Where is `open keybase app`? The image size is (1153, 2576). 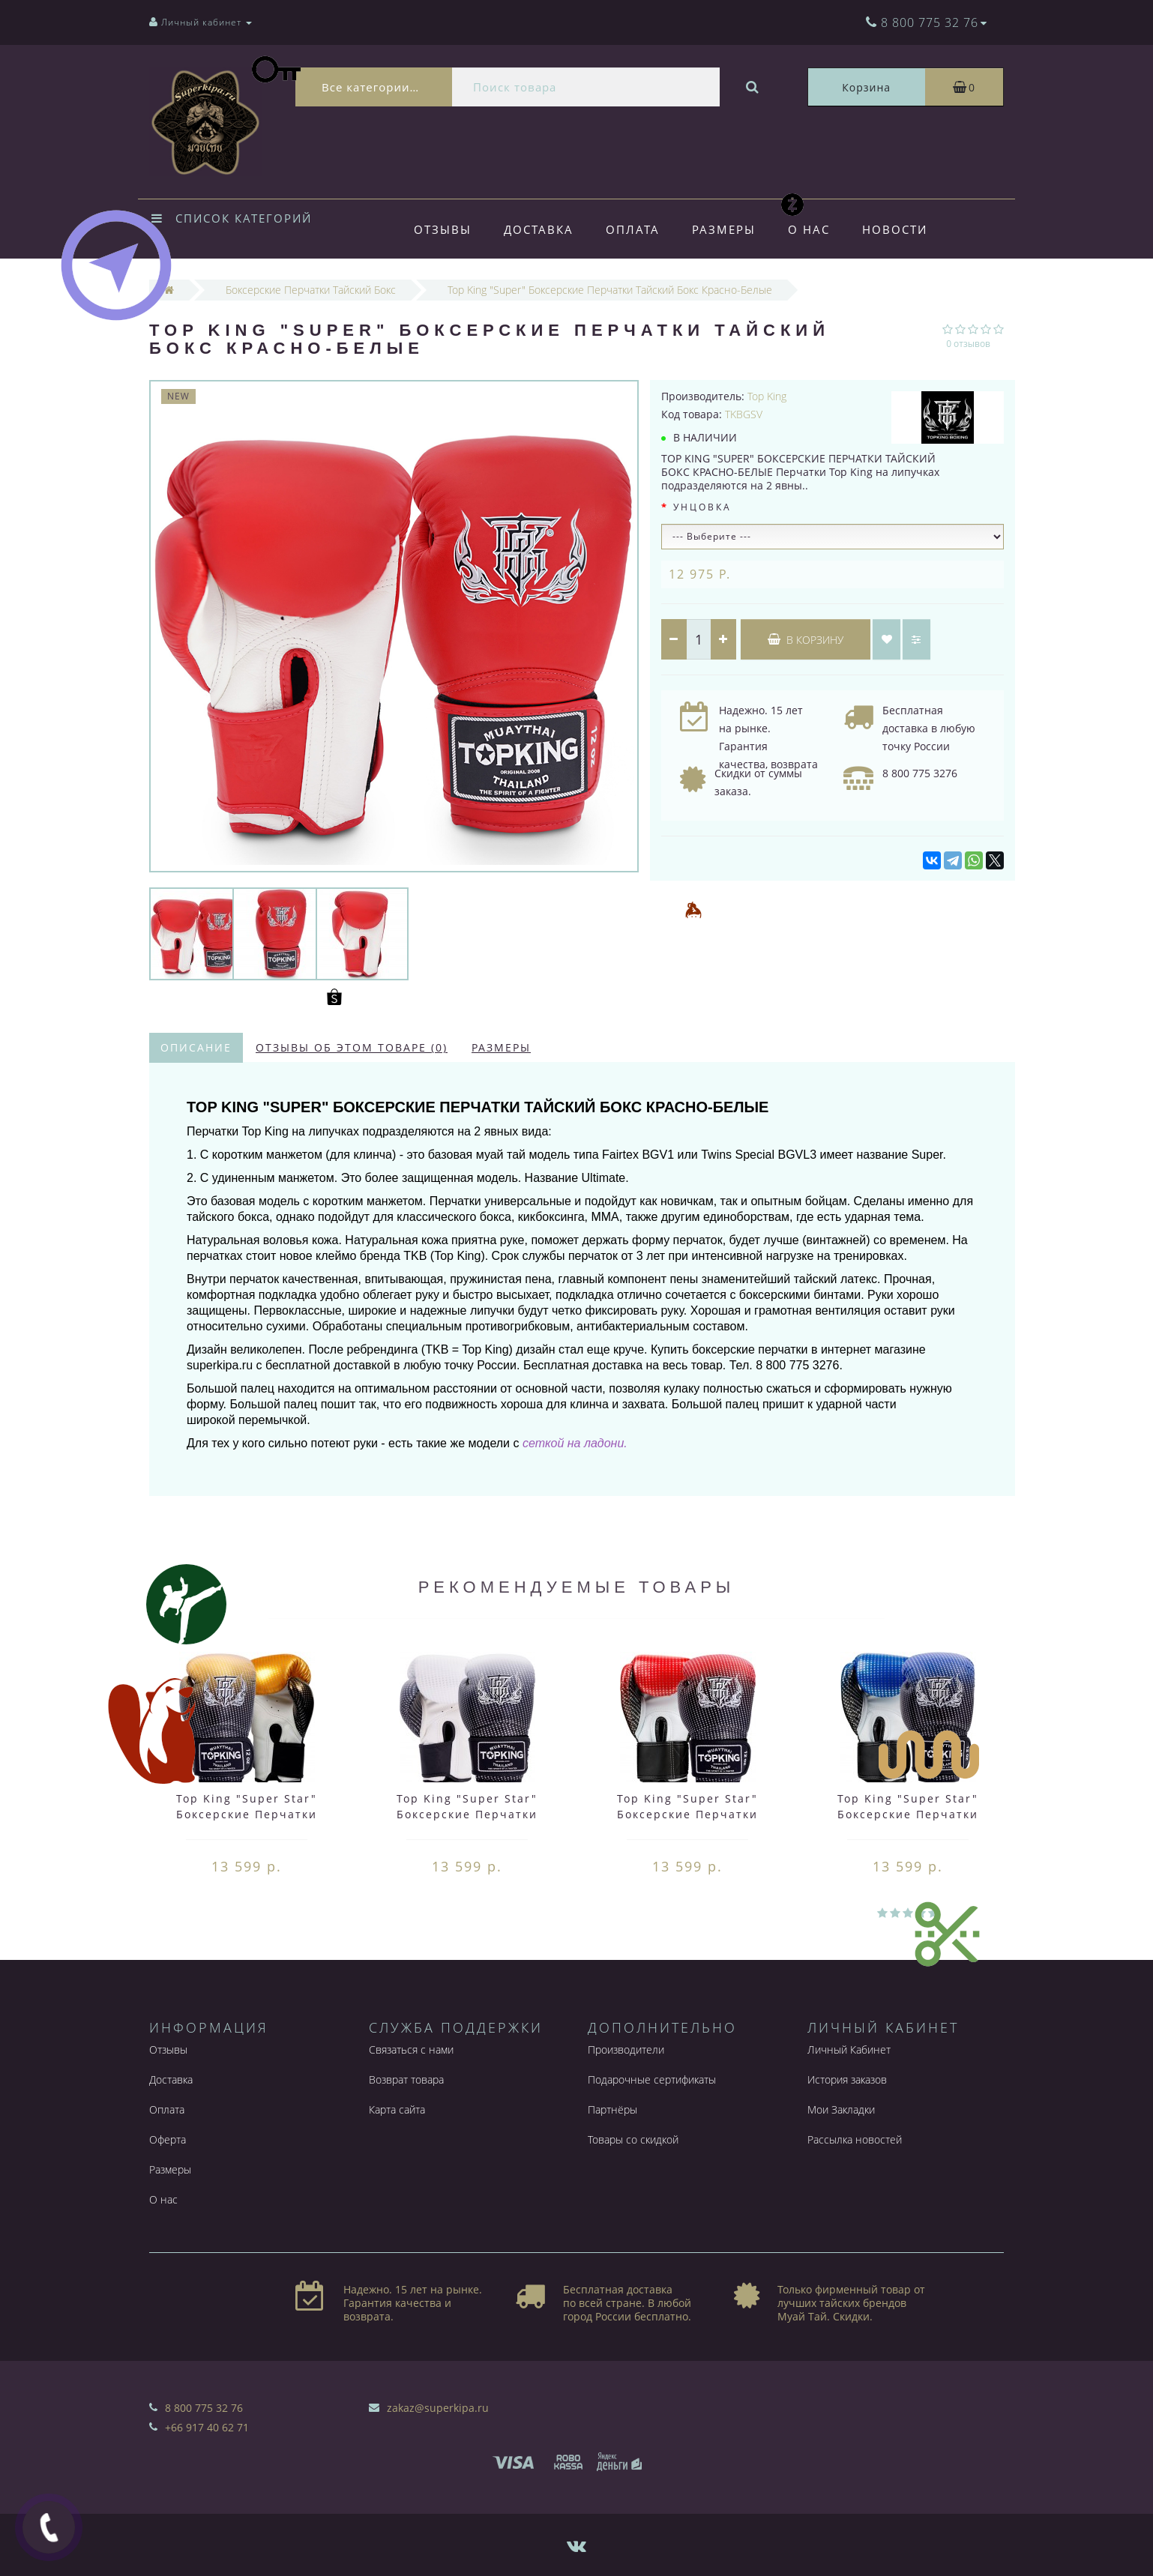
open keybase app is located at coordinates (693, 910).